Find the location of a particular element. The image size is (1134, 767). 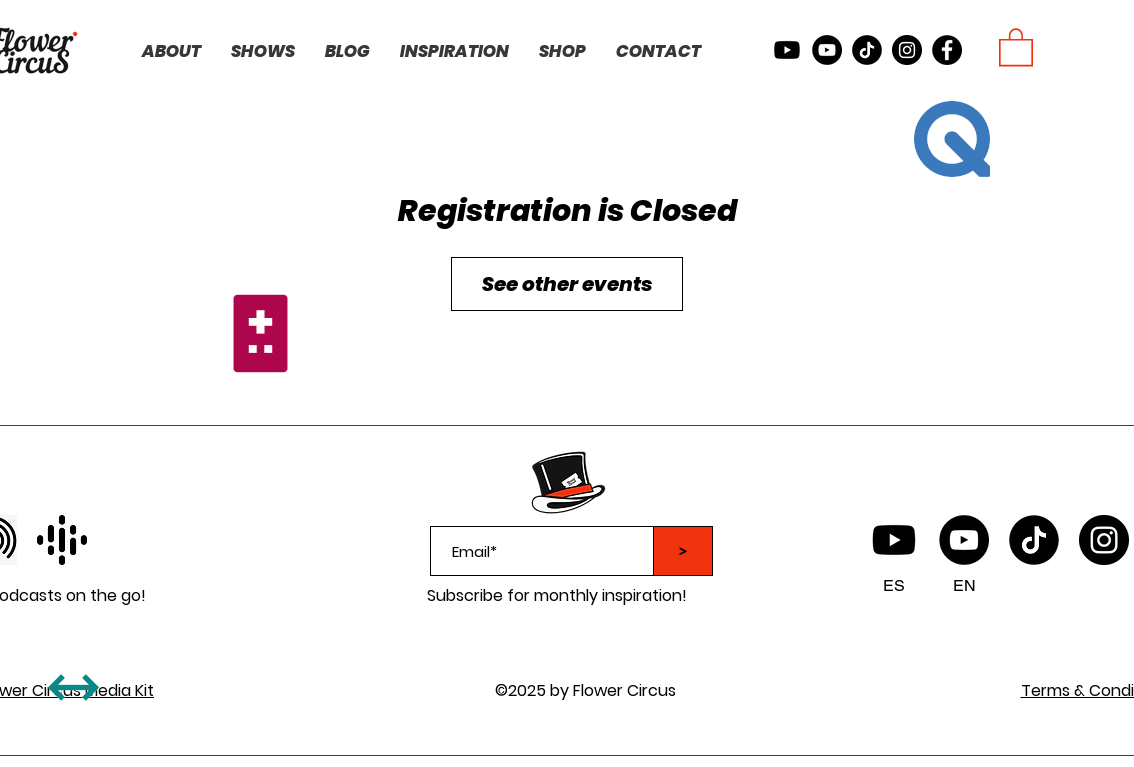

expand content horizontally is located at coordinates (73, 687).